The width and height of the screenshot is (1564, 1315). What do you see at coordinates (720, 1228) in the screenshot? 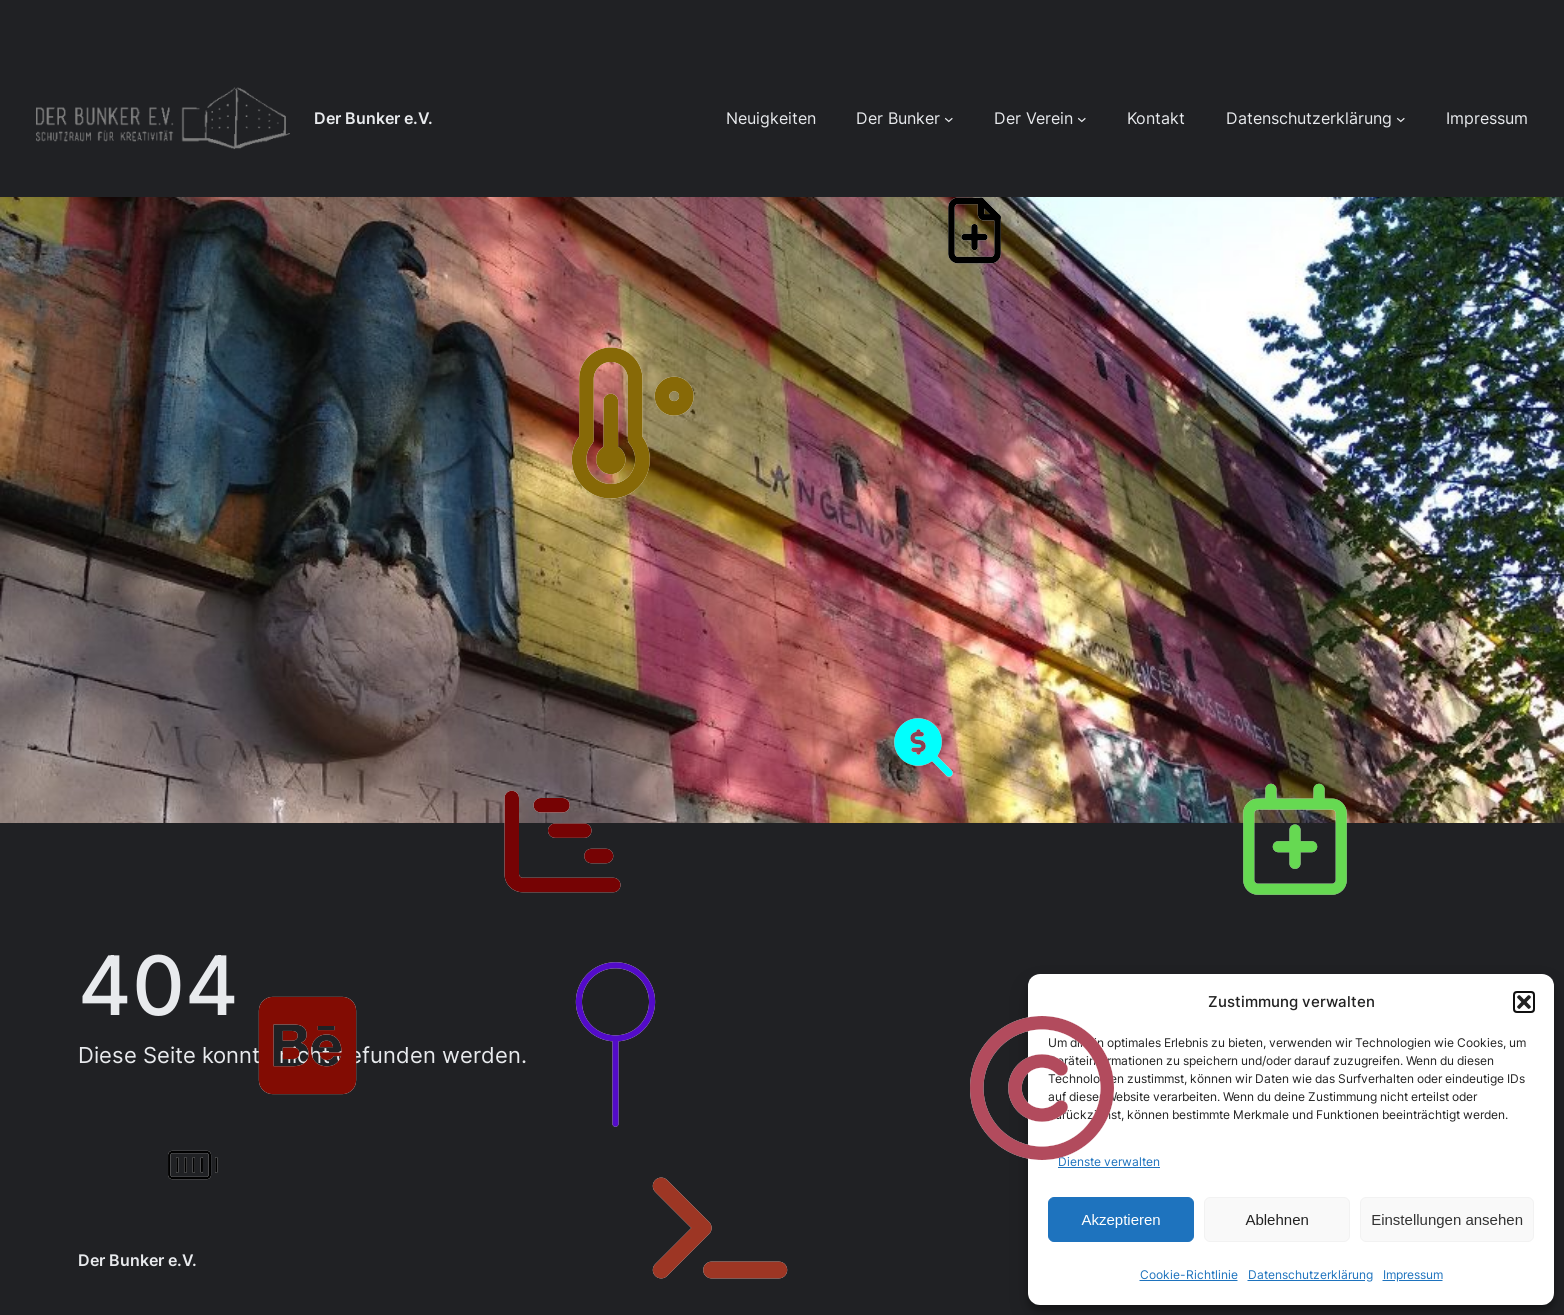
I see `open the command line terminal` at bounding box center [720, 1228].